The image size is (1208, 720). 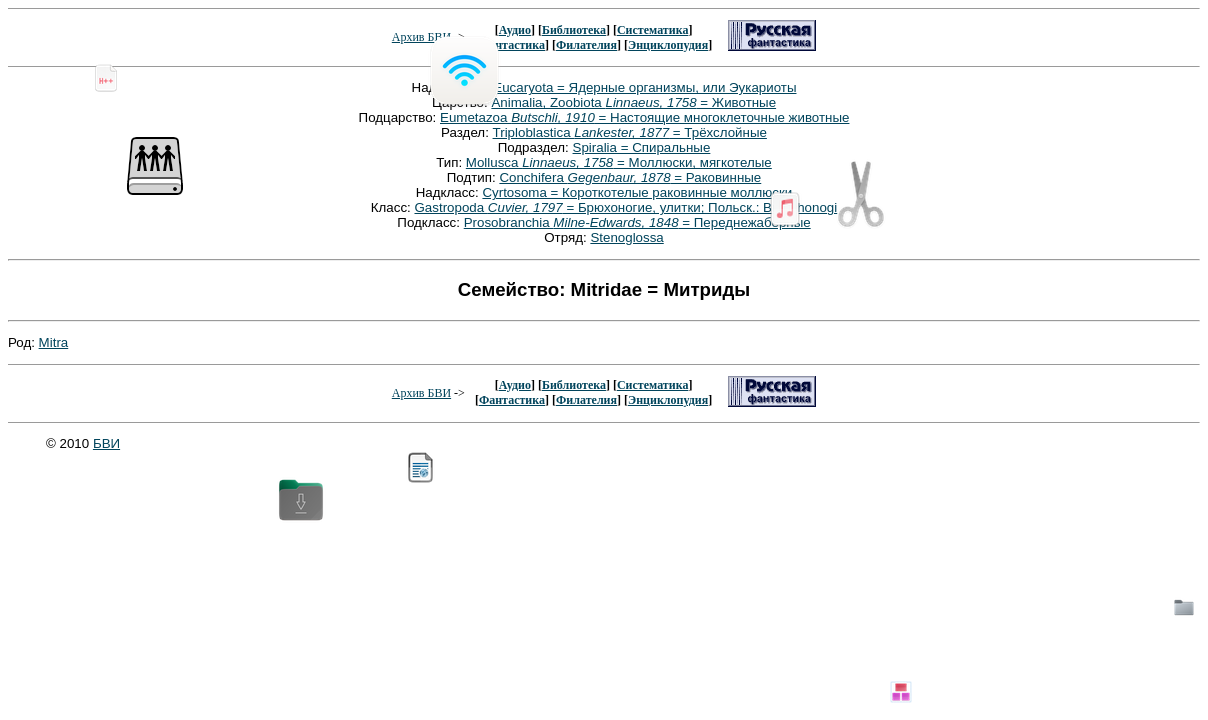 What do you see at coordinates (301, 500) in the screenshot?
I see `open your downloads folder` at bounding box center [301, 500].